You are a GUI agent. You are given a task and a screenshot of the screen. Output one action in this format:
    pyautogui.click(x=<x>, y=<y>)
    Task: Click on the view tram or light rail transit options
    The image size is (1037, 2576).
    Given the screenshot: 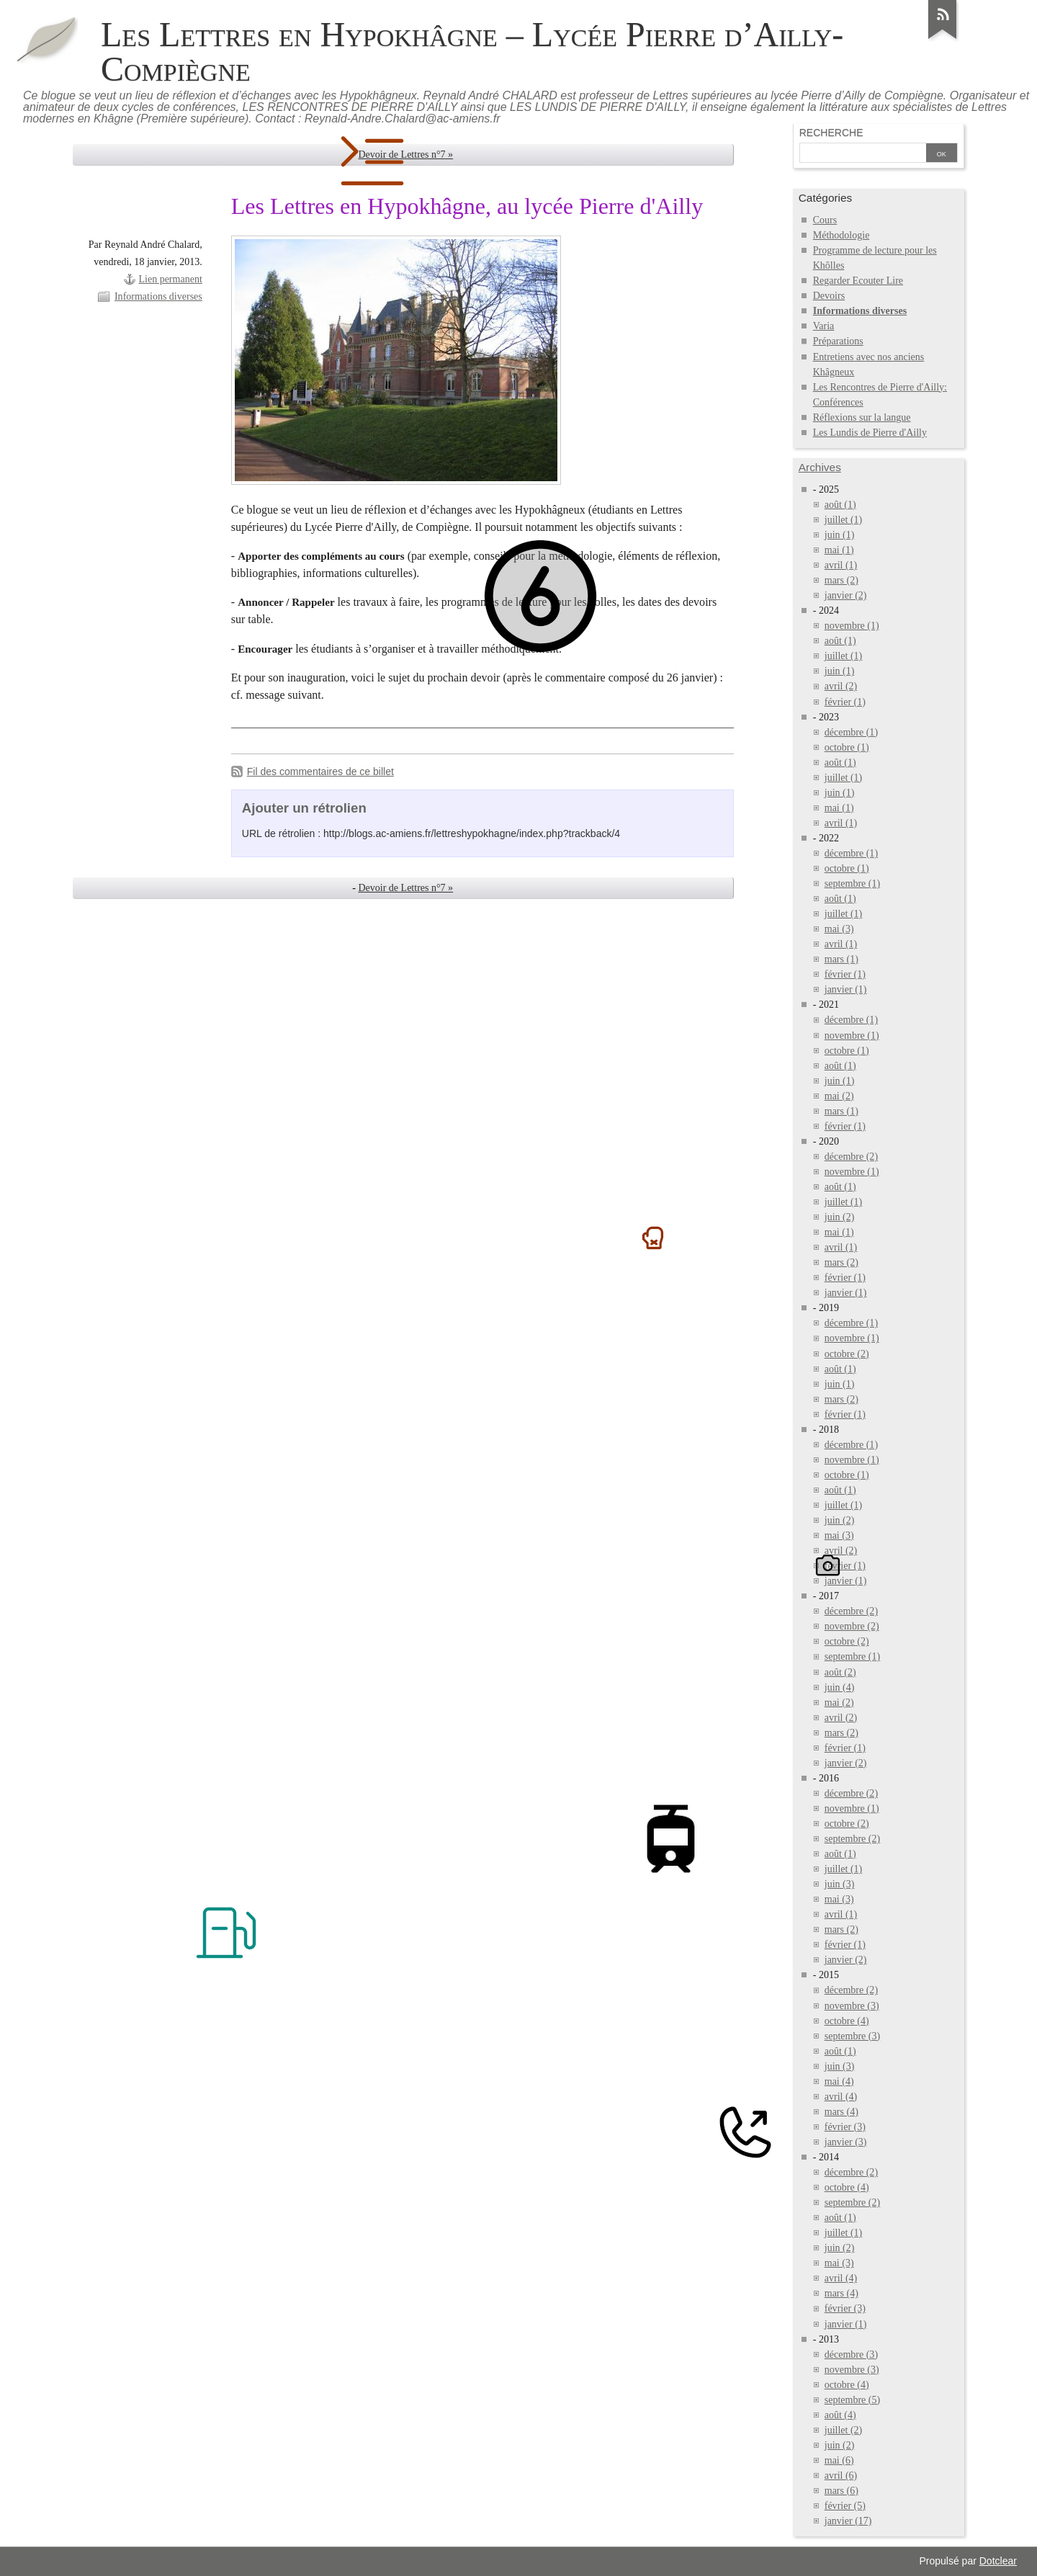 What is the action you would take?
    pyautogui.click(x=670, y=1838)
    